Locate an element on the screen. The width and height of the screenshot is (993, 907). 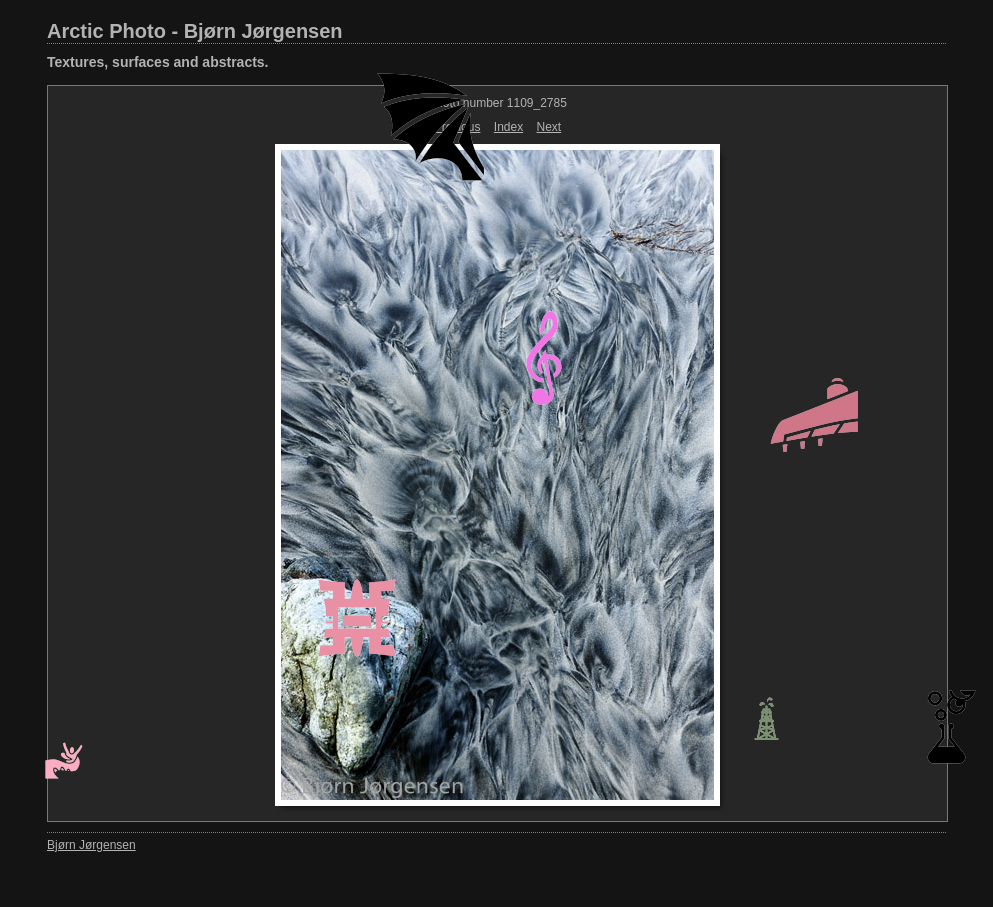
select bat or vampire character class is located at coordinates (430, 127).